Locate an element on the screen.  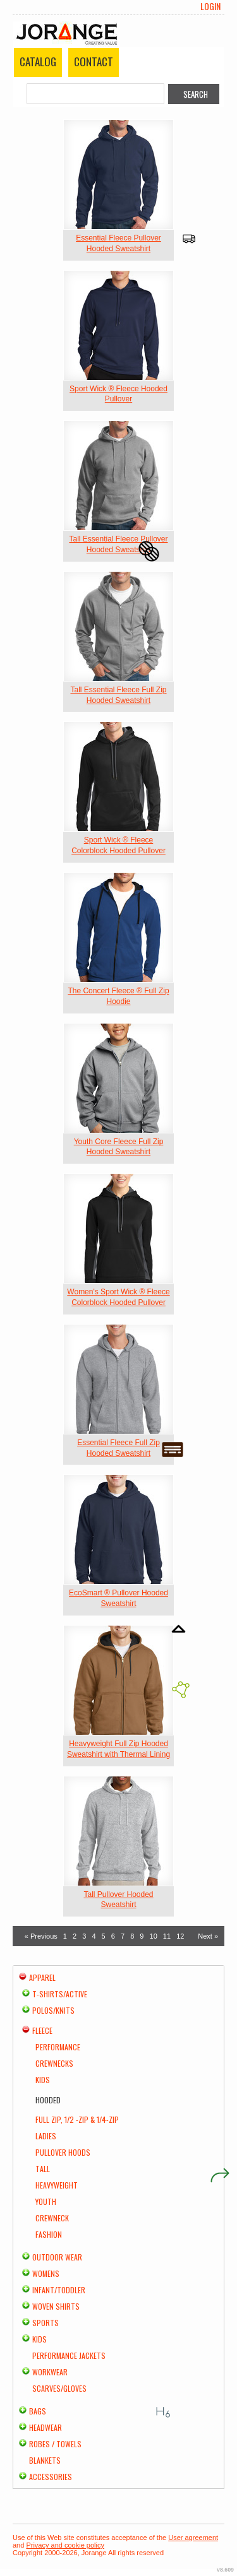
open the on-screen keyboard is located at coordinates (173, 1450).